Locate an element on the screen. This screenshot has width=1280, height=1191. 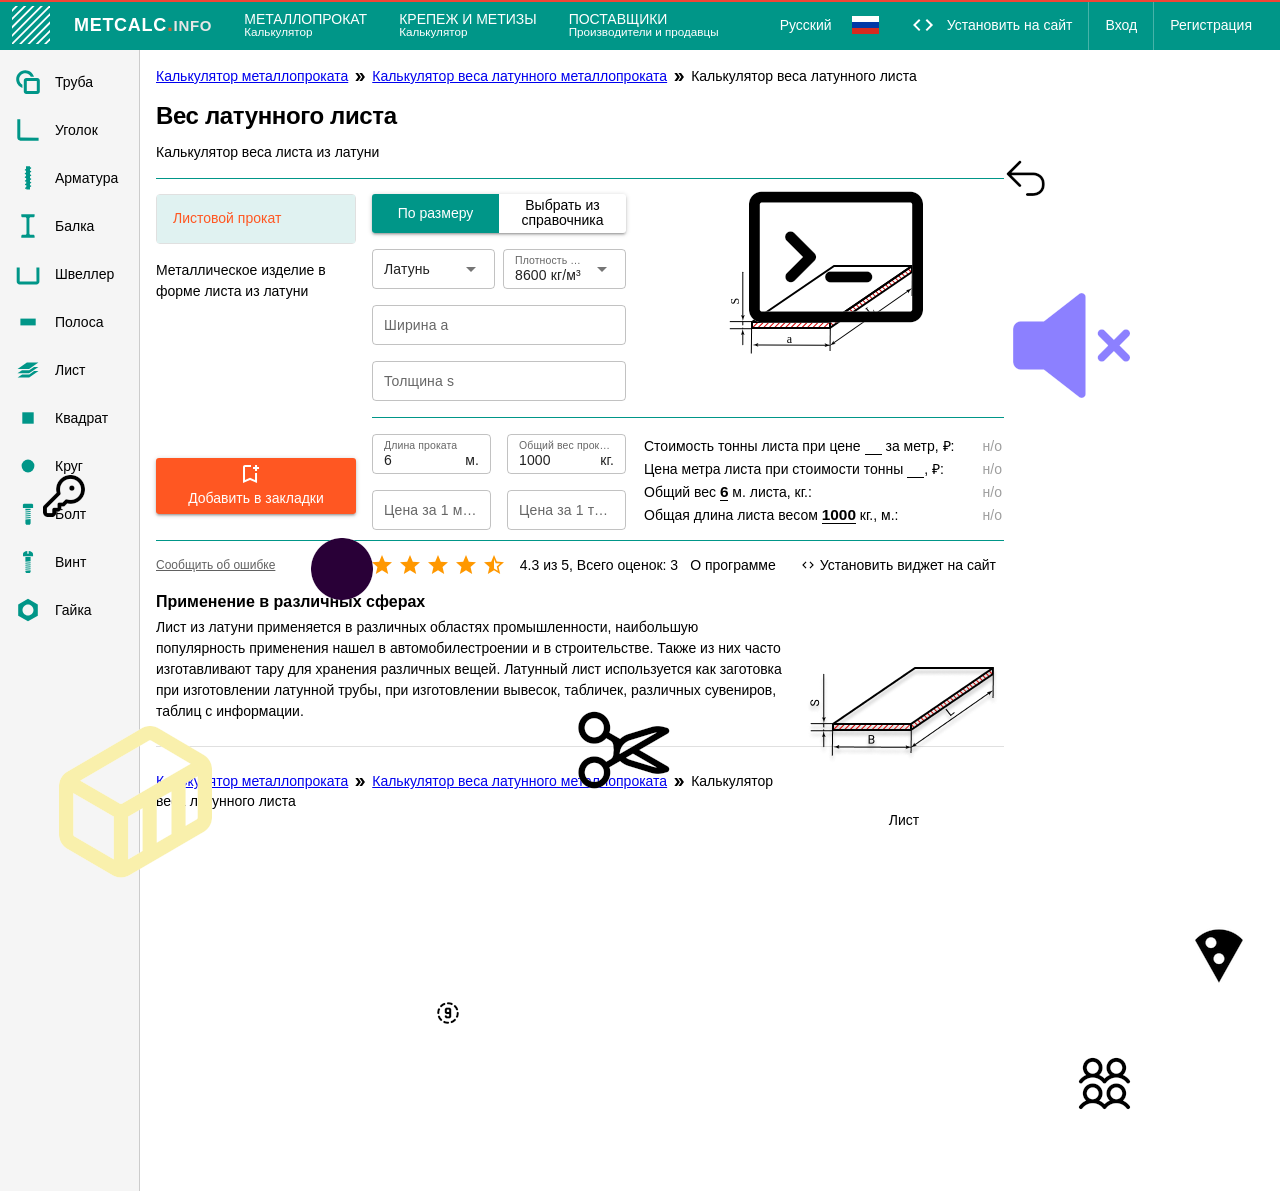
find nearby pizza restaurants is located at coordinates (1219, 956).